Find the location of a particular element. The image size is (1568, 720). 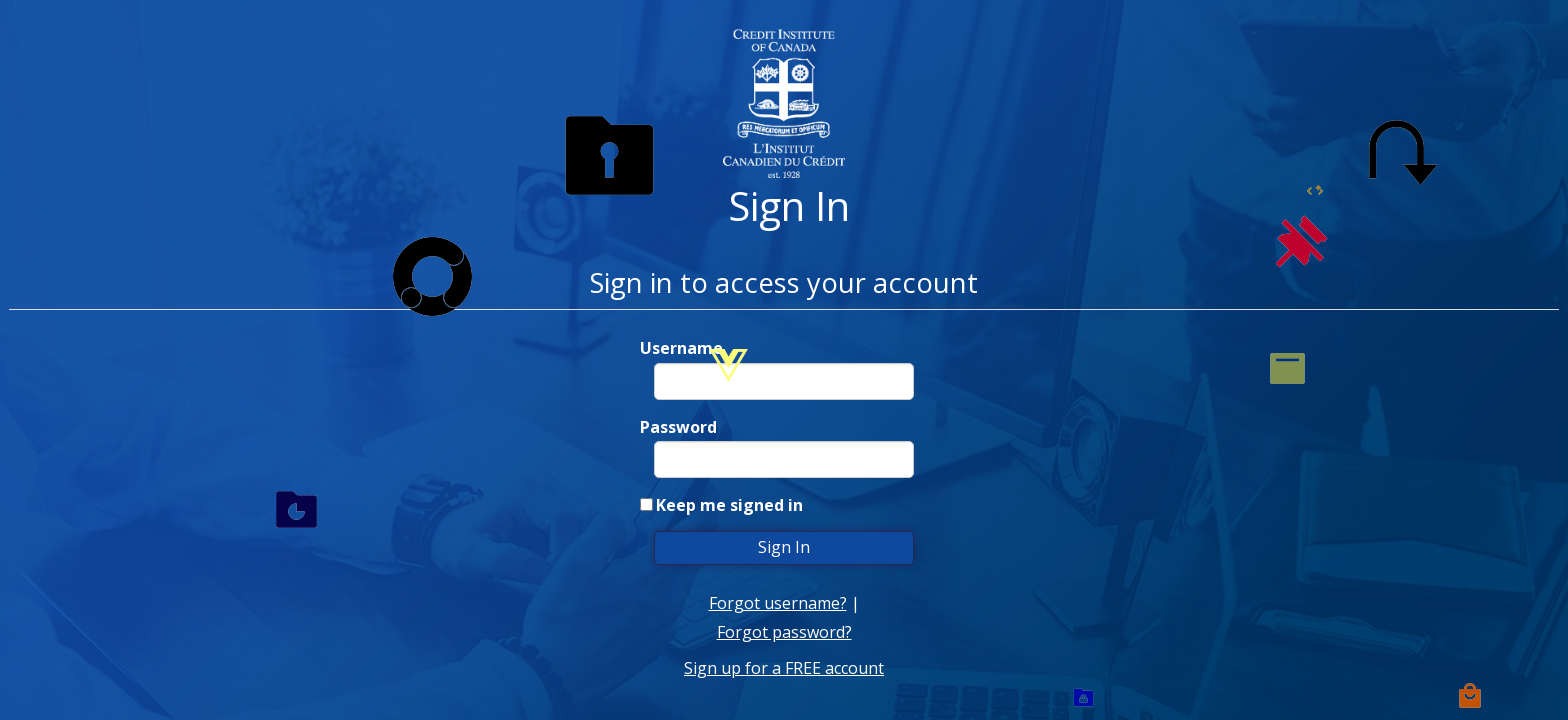

Vue.js framework logo is located at coordinates (728, 365).